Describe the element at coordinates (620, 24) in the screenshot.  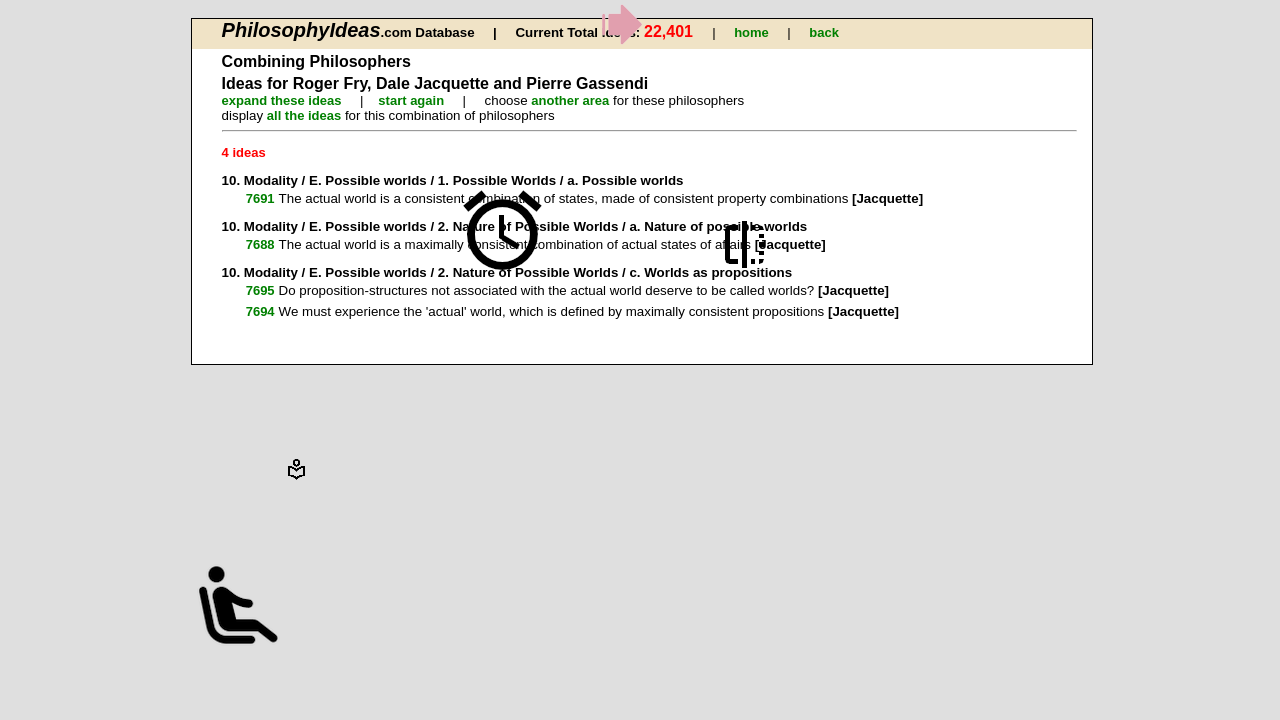
I see `proceed to the next step` at that location.